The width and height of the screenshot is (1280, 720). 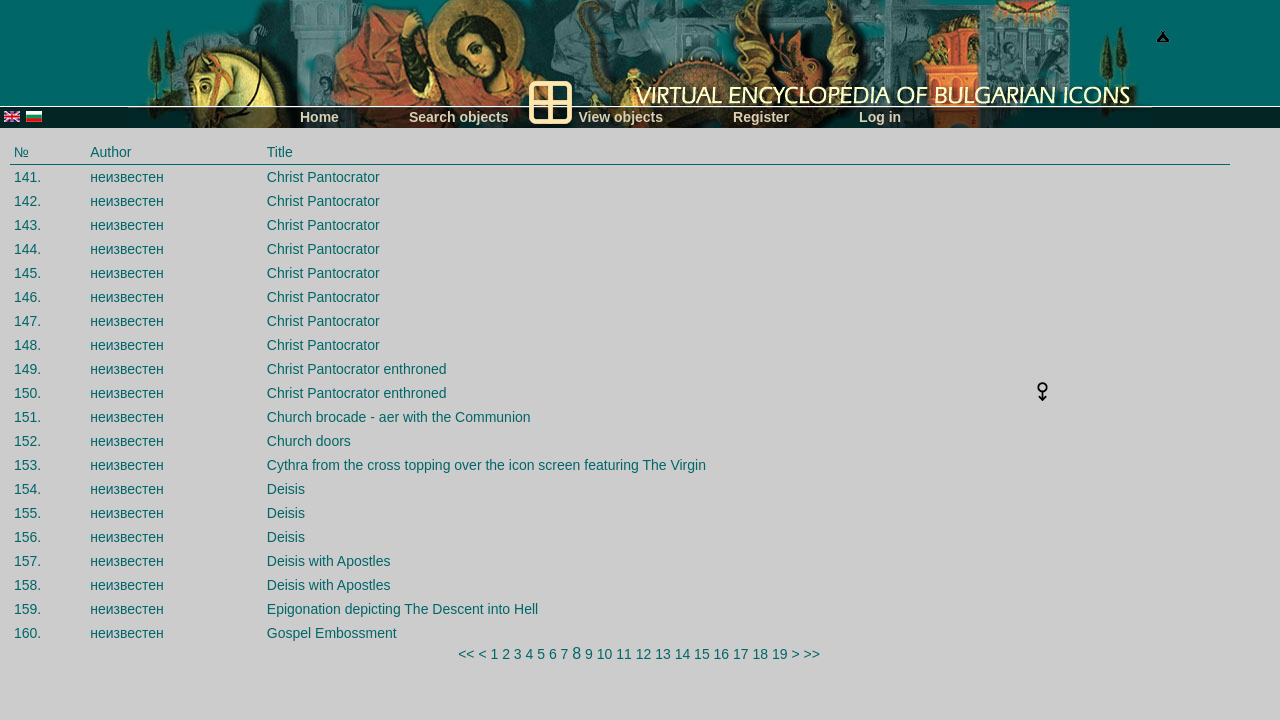 I want to click on swipe down gesture indicator, so click(x=1042, y=391).